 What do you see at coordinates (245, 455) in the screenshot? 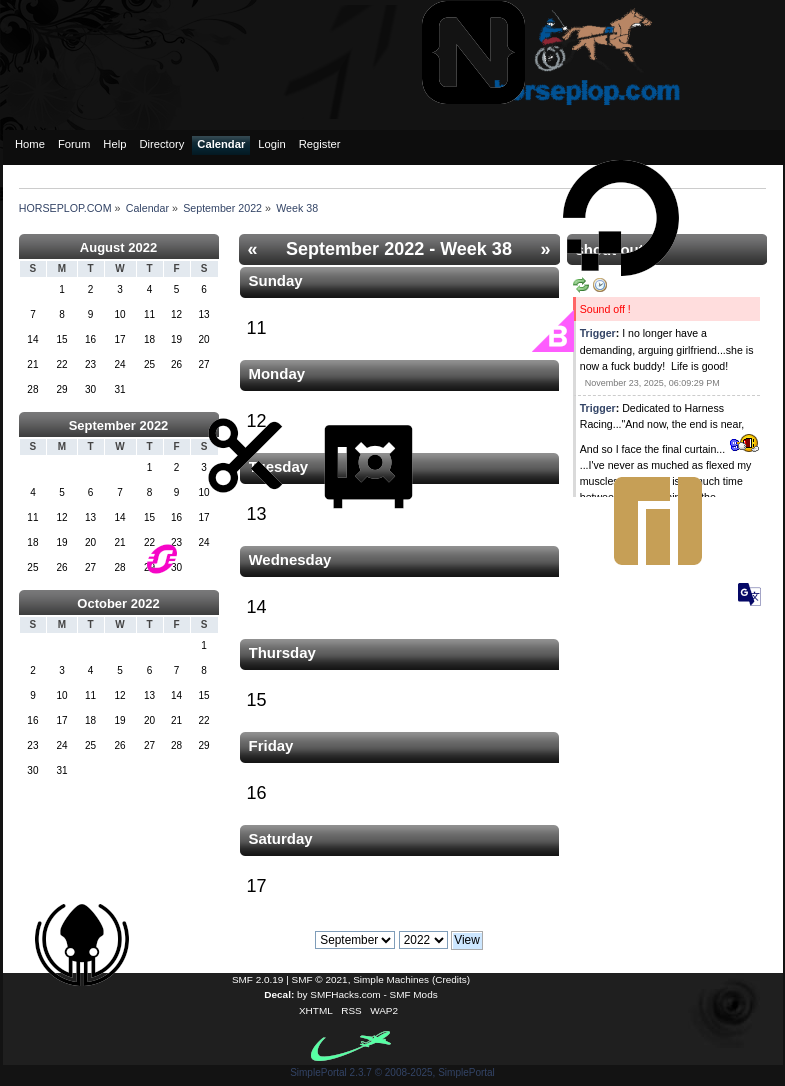
I see `cut selected content` at bounding box center [245, 455].